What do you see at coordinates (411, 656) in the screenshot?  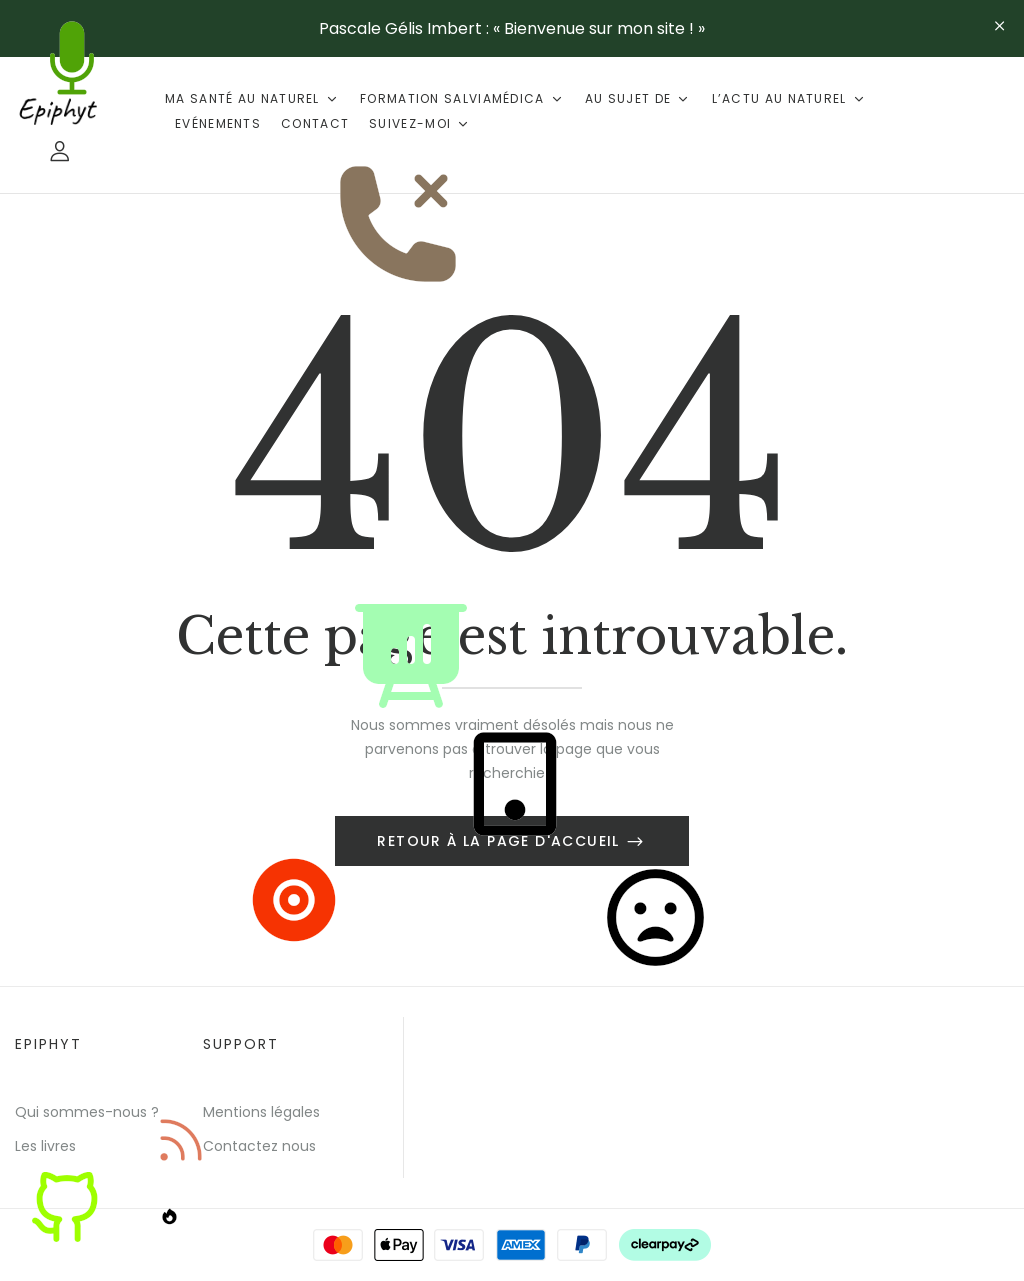 I see `view presentation or slideshow` at bounding box center [411, 656].